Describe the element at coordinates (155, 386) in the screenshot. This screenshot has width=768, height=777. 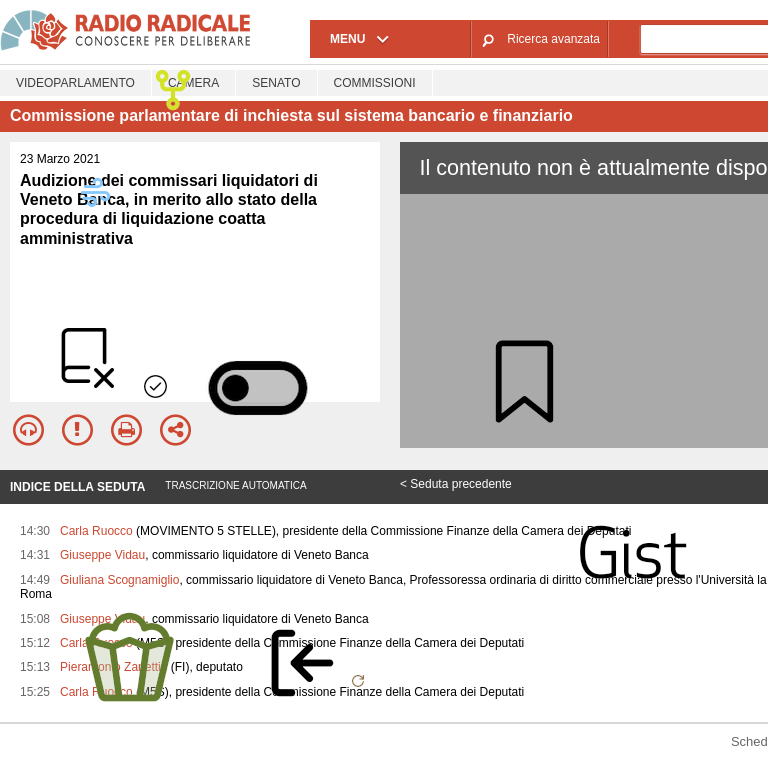
I see `indicates a closed or resolved issue` at that location.